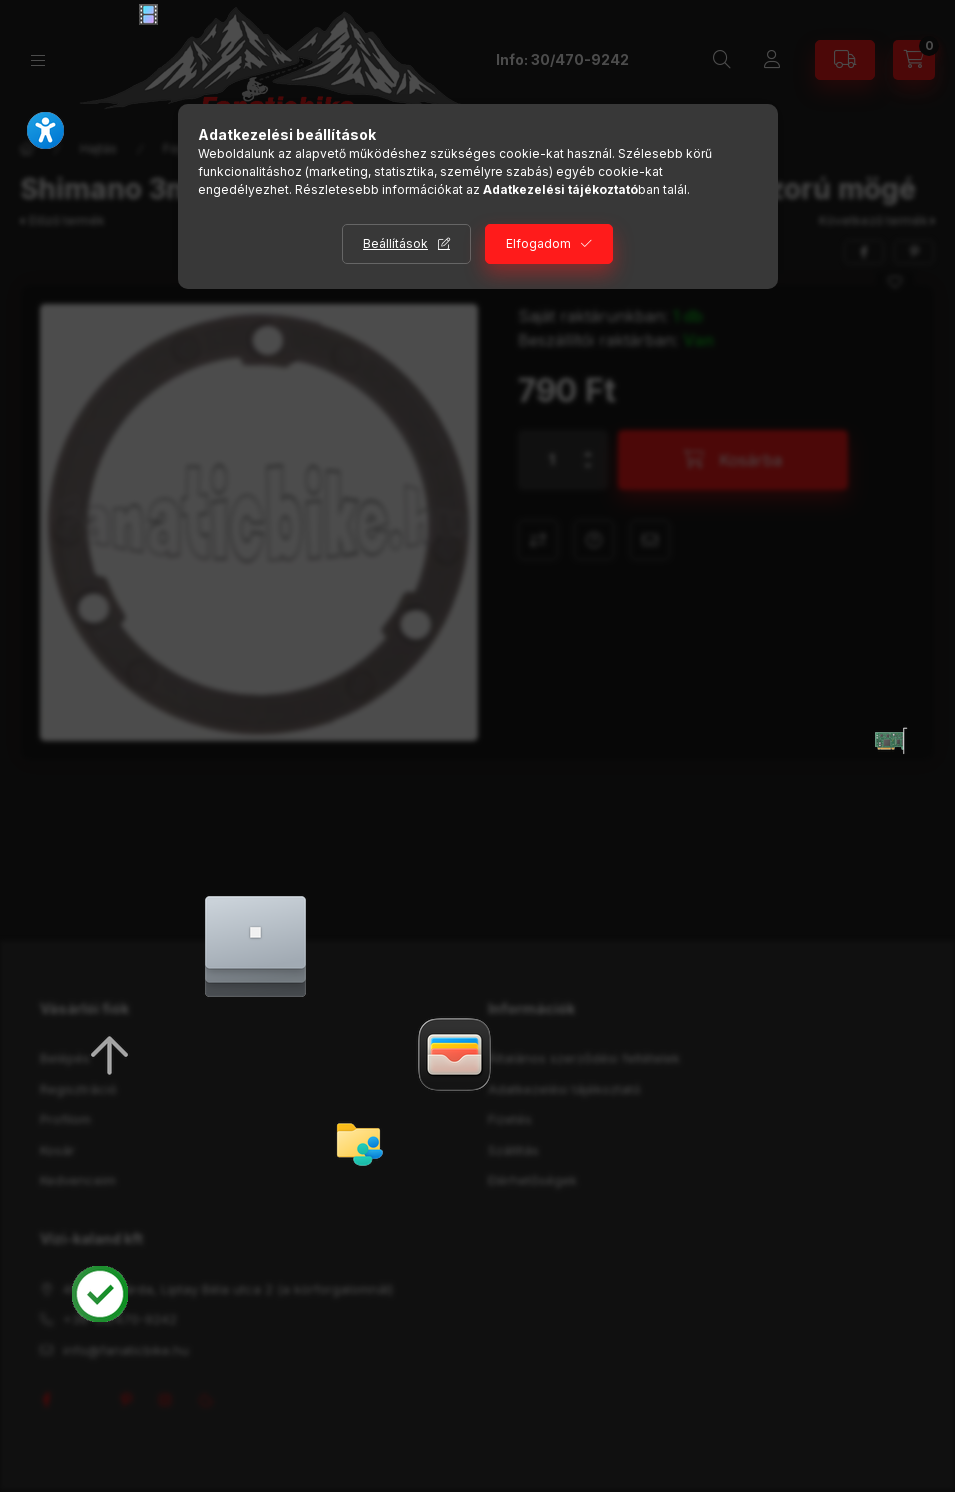  I want to click on open apple wallet app, so click(454, 1054).